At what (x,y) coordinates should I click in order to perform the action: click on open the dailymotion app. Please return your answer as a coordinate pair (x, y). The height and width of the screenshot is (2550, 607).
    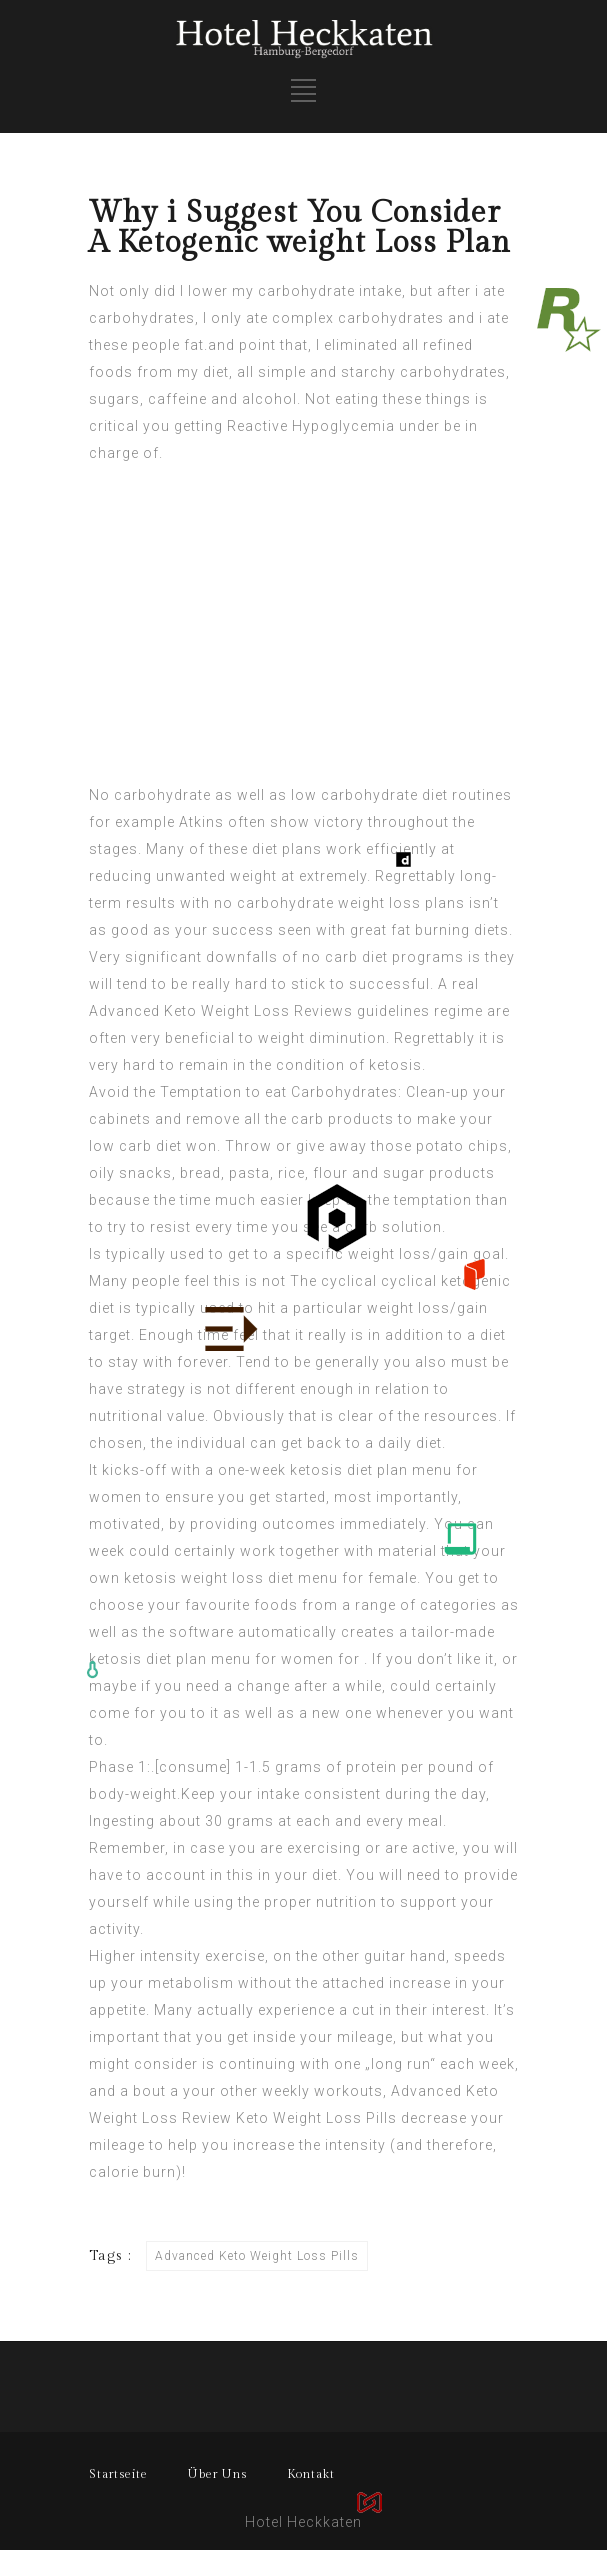
    Looking at the image, I should click on (403, 859).